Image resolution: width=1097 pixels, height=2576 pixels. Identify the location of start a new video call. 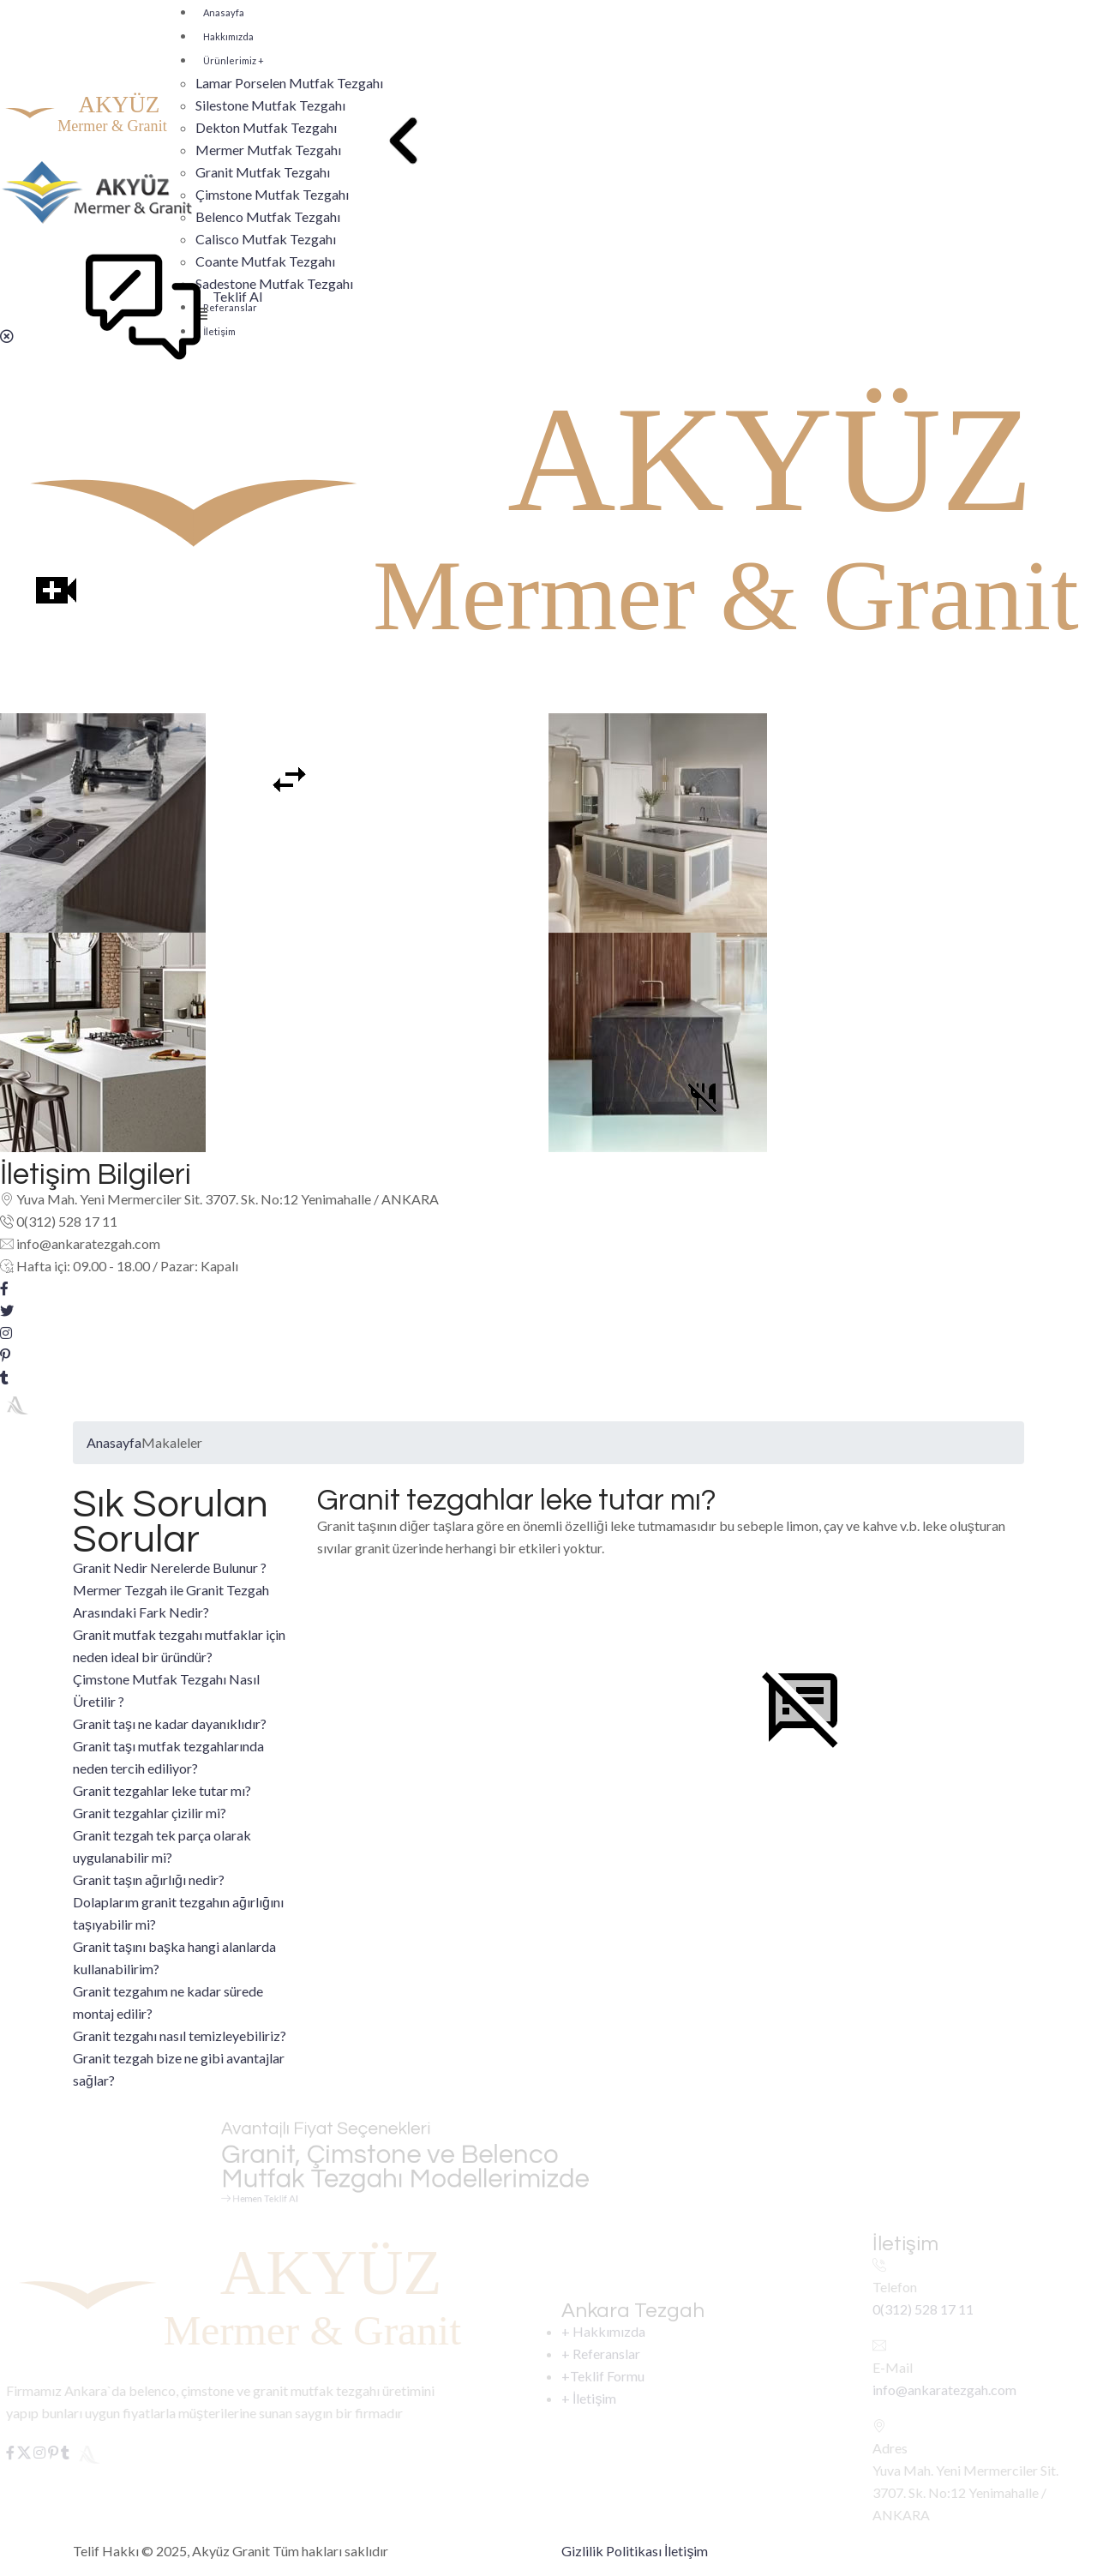
(56, 590).